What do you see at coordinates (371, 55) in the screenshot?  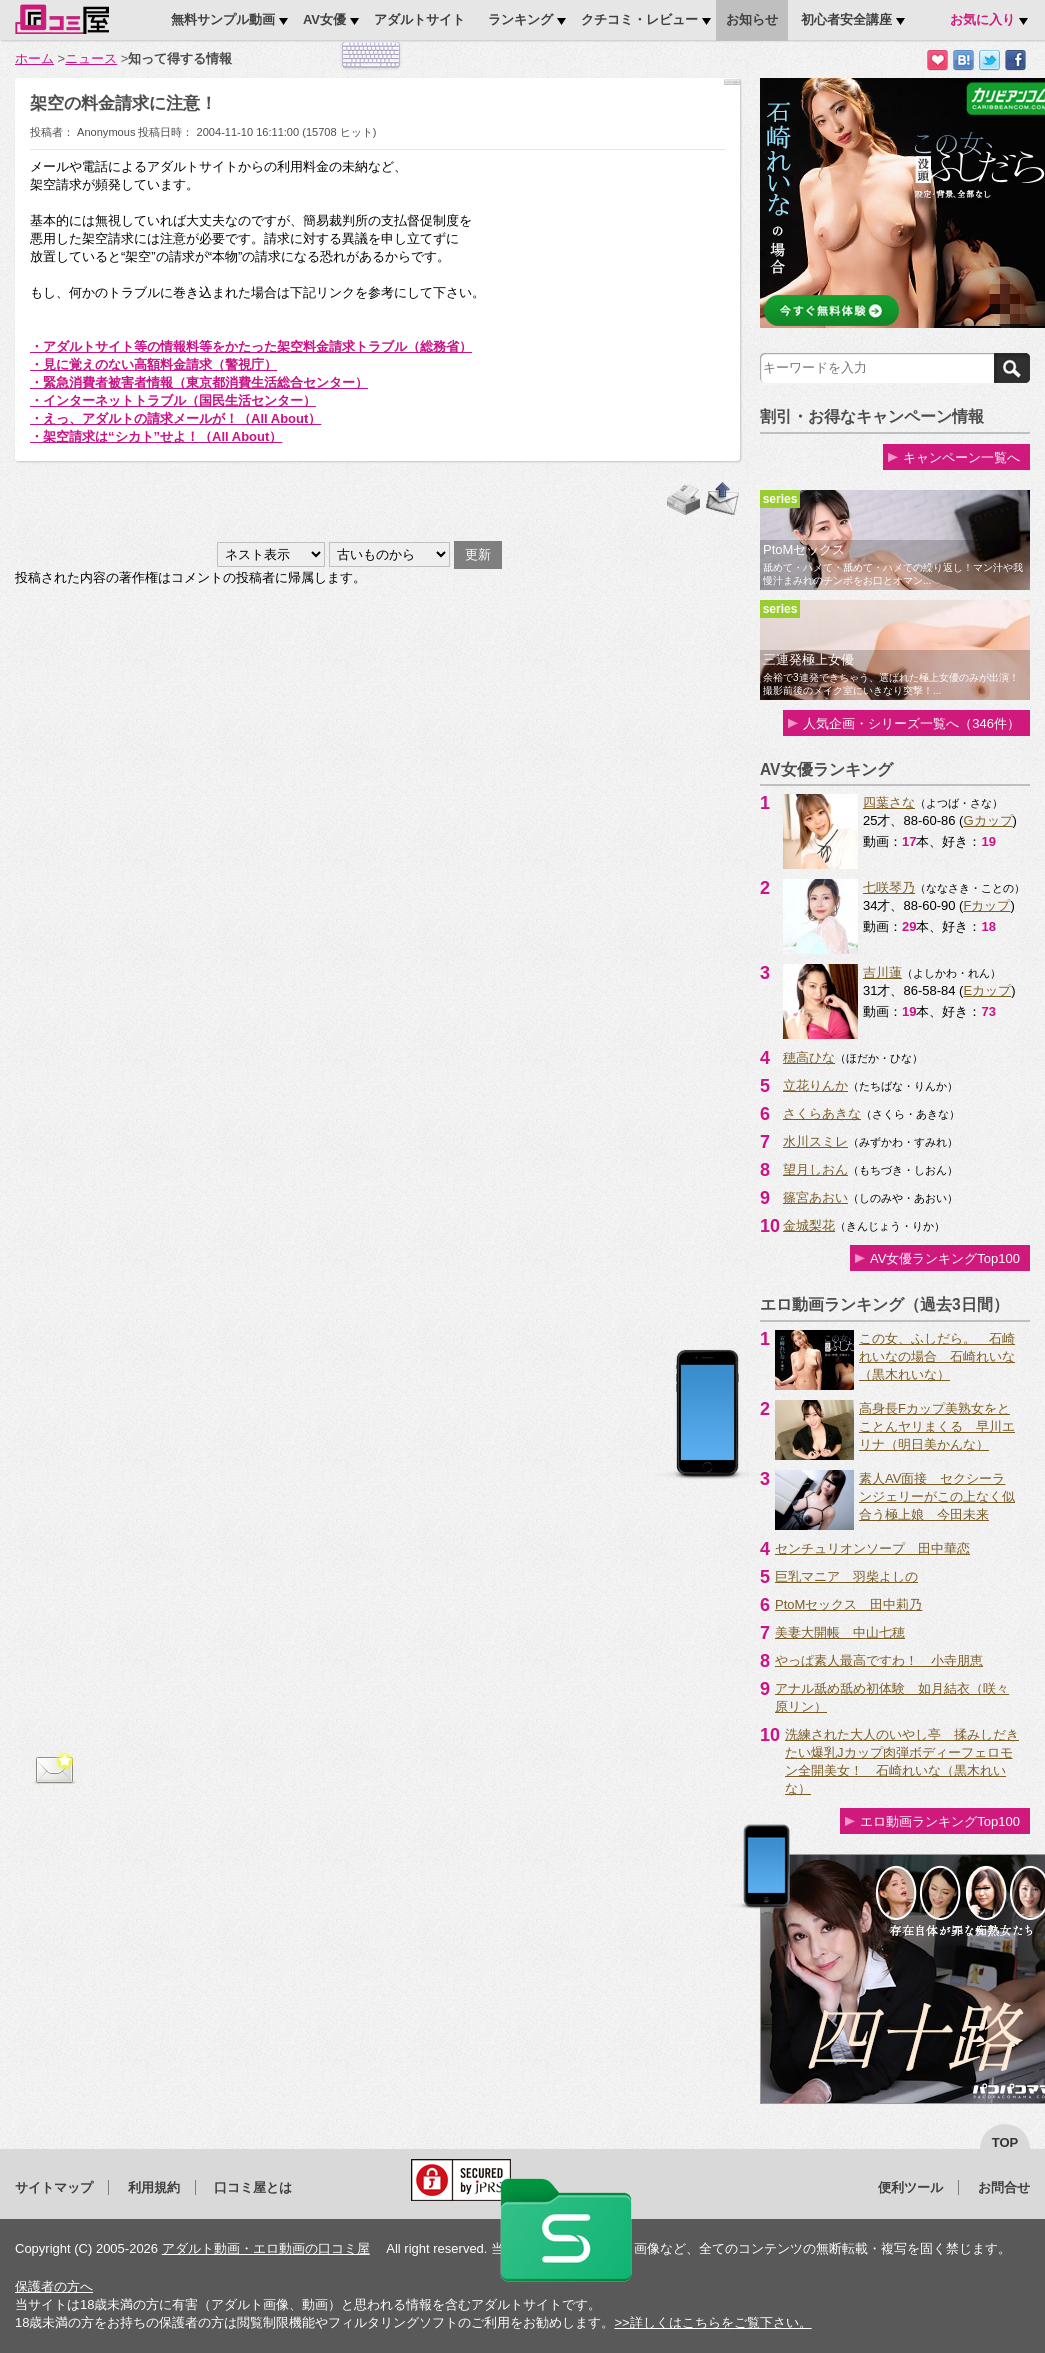 I see `indicates keyboard connected or active` at bounding box center [371, 55].